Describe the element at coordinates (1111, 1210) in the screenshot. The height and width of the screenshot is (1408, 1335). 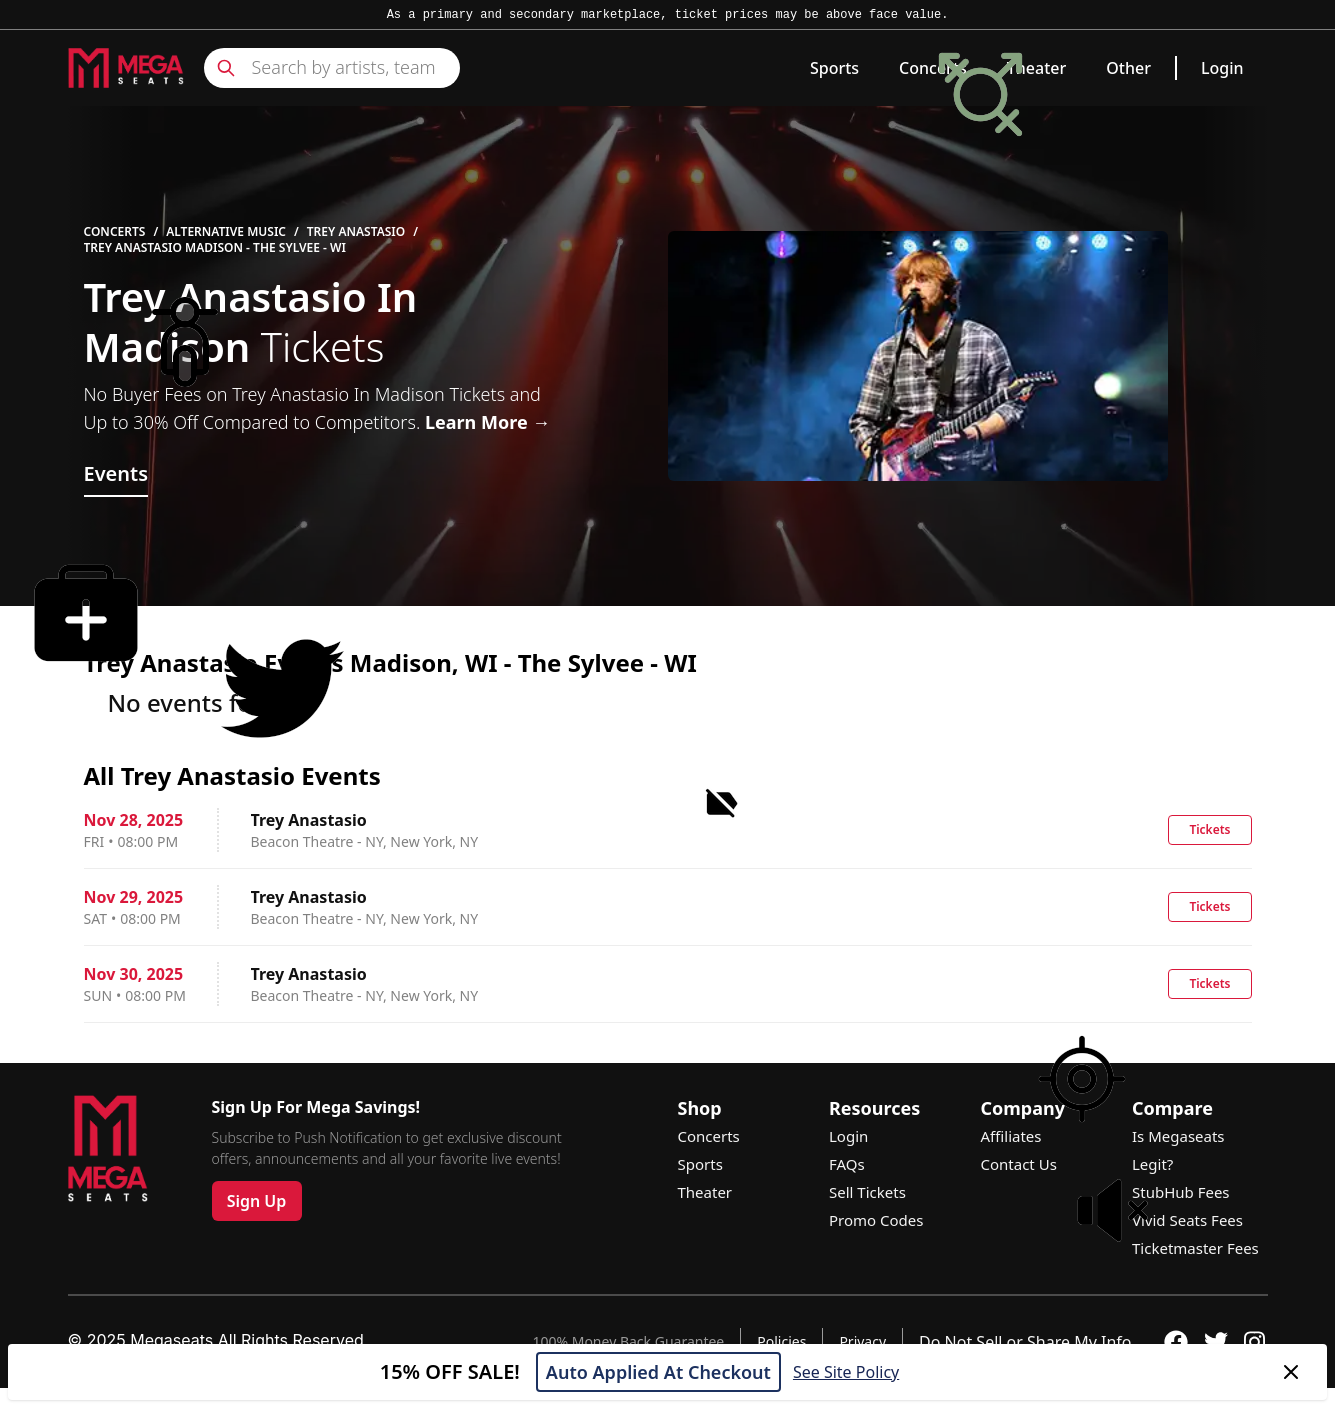
I see `mute audio` at that location.